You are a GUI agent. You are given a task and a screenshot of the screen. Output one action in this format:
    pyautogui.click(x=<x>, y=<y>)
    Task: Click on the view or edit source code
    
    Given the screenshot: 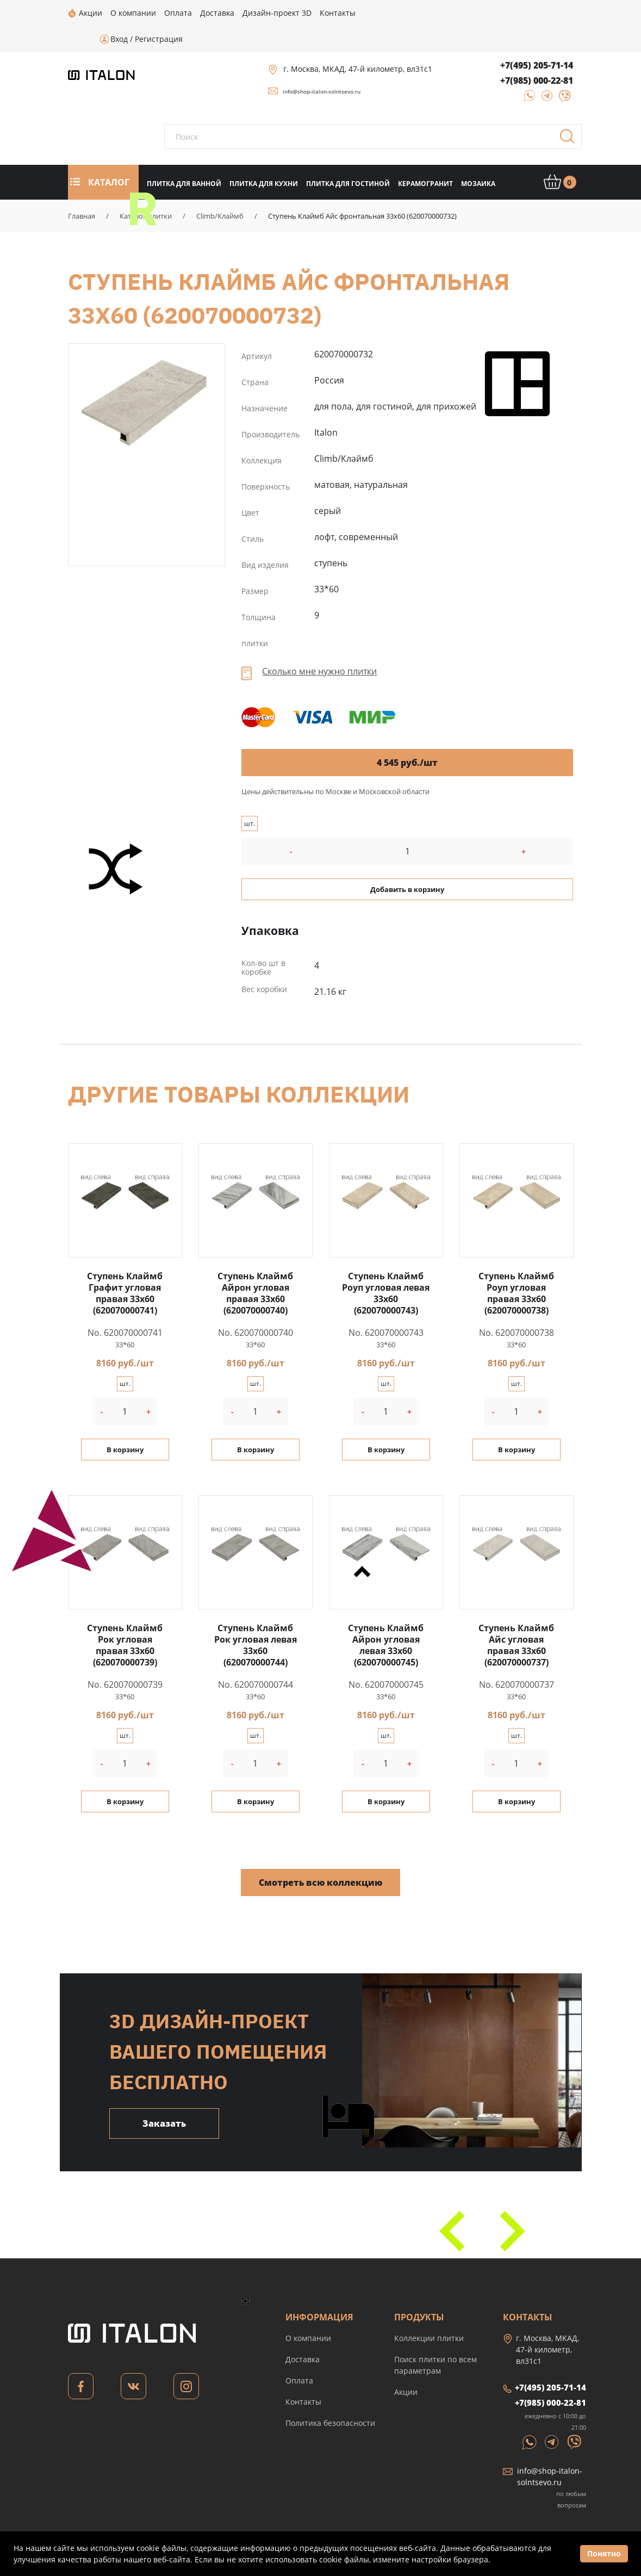 What is the action you would take?
    pyautogui.click(x=482, y=2231)
    